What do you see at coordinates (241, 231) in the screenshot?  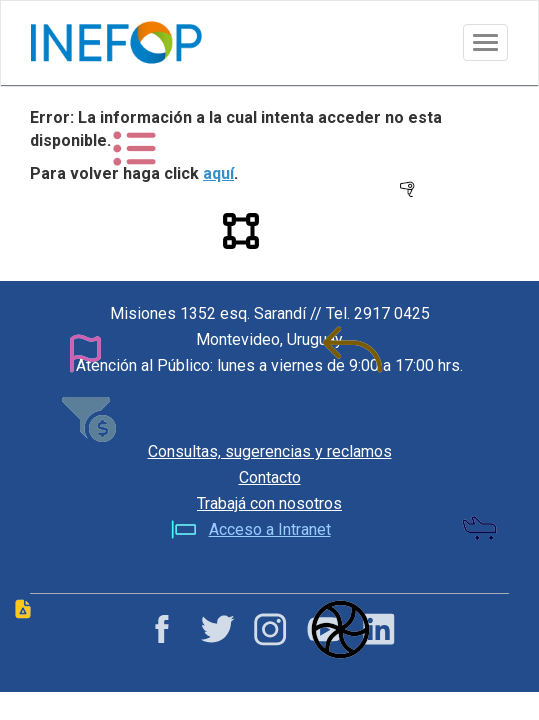 I see `adjust selection or crop boundaries` at bounding box center [241, 231].